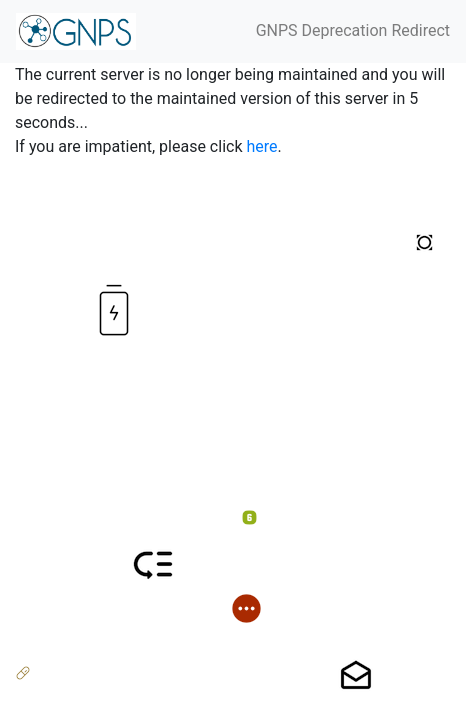 This screenshot has height=720, width=466. What do you see at coordinates (114, 311) in the screenshot?
I see `indicates device is currently charging` at bounding box center [114, 311].